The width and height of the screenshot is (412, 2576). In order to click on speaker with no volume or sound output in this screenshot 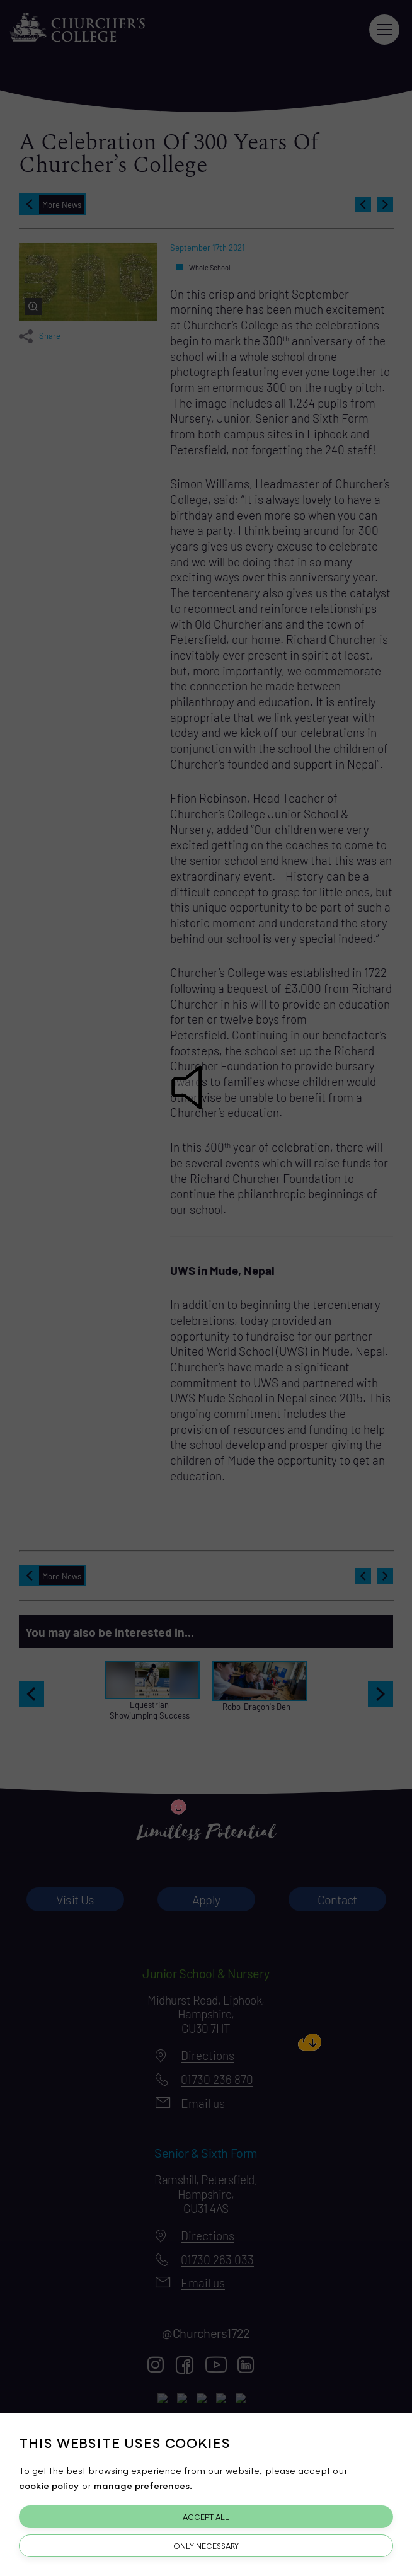, I will do `click(193, 1087)`.